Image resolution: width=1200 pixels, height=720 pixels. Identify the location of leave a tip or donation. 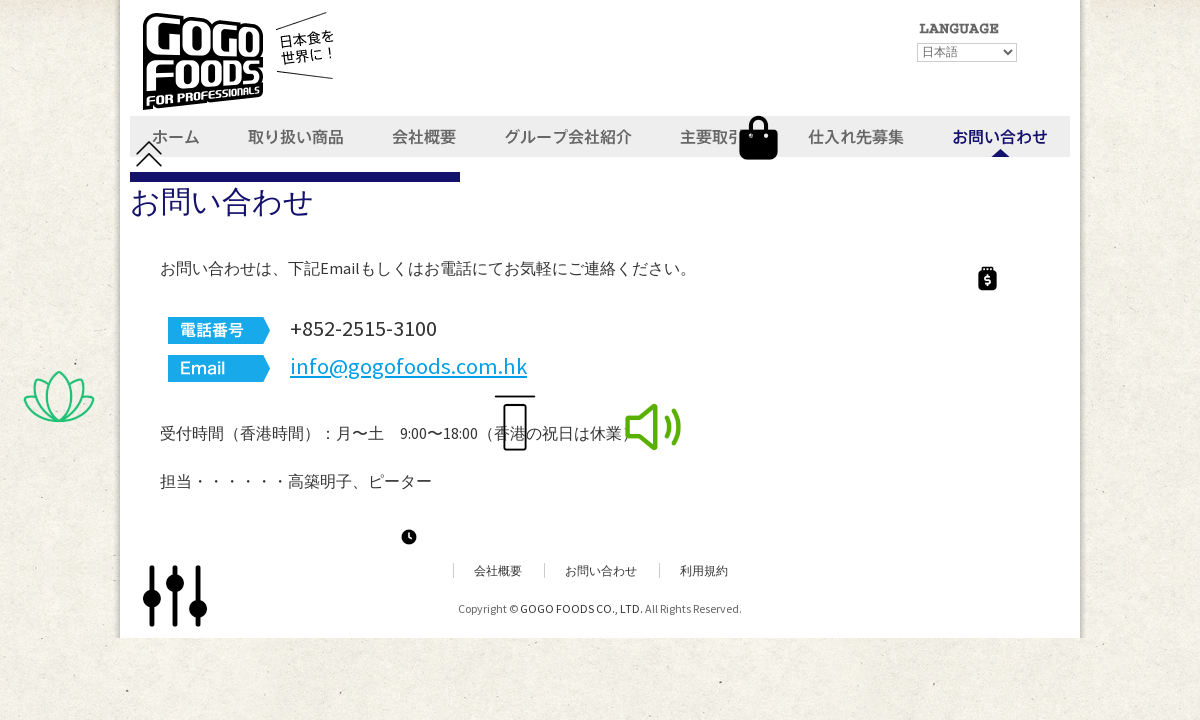
(987, 278).